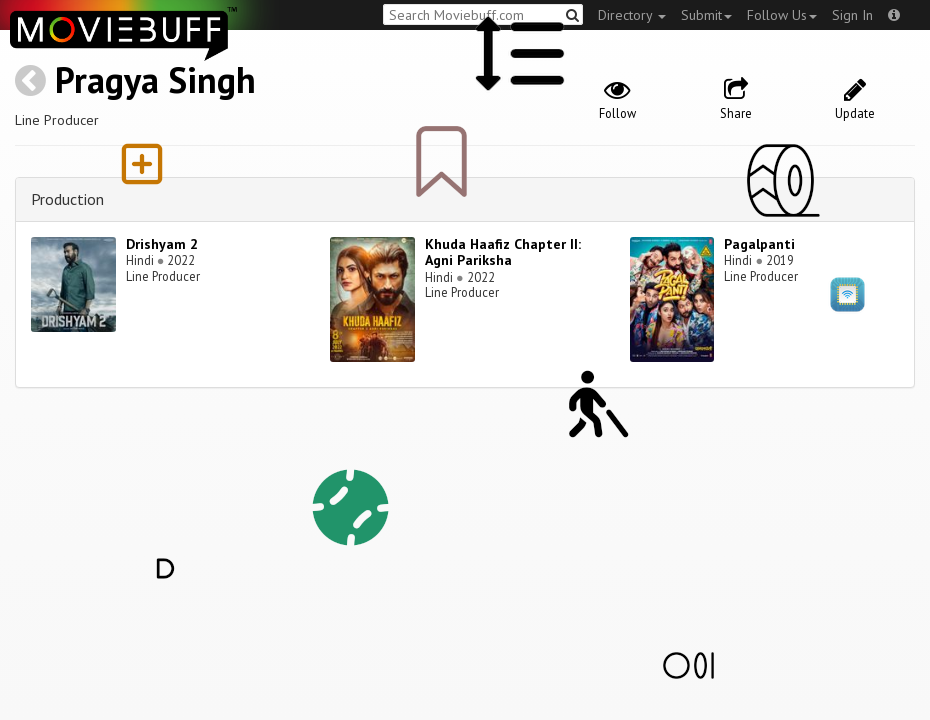 The image size is (930, 720). Describe the element at coordinates (688, 665) in the screenshot. I see `visit medium article or profile` at that location.